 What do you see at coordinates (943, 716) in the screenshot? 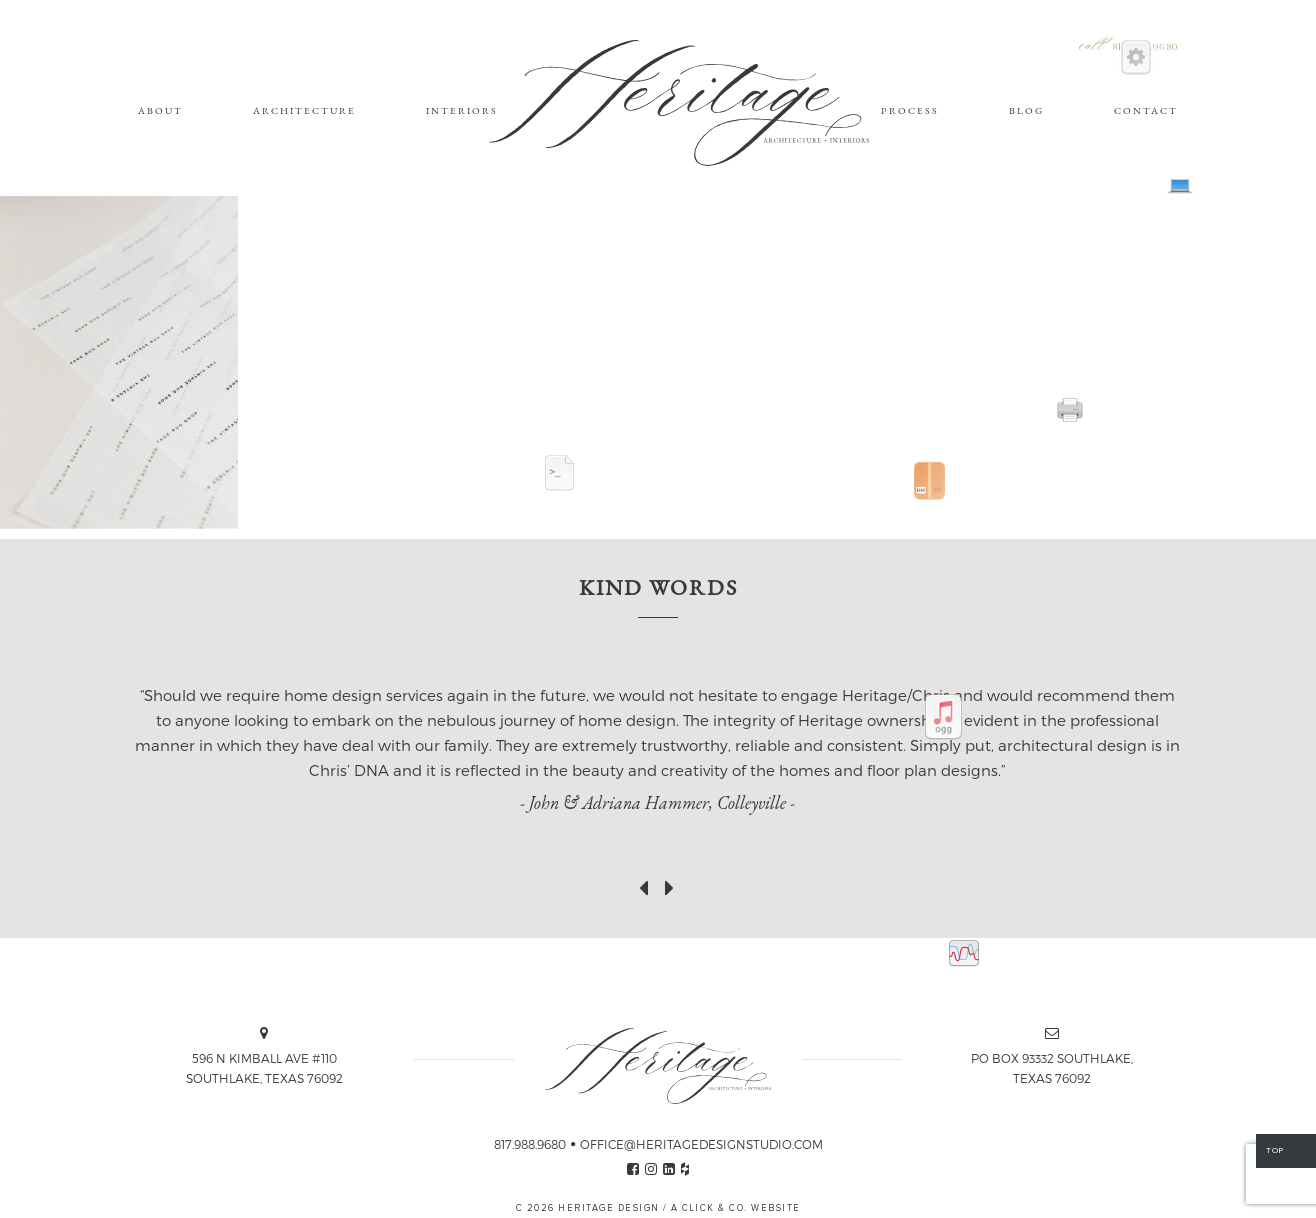
I see `an ogg vorbis audio file` at bounding box center [943, 716].